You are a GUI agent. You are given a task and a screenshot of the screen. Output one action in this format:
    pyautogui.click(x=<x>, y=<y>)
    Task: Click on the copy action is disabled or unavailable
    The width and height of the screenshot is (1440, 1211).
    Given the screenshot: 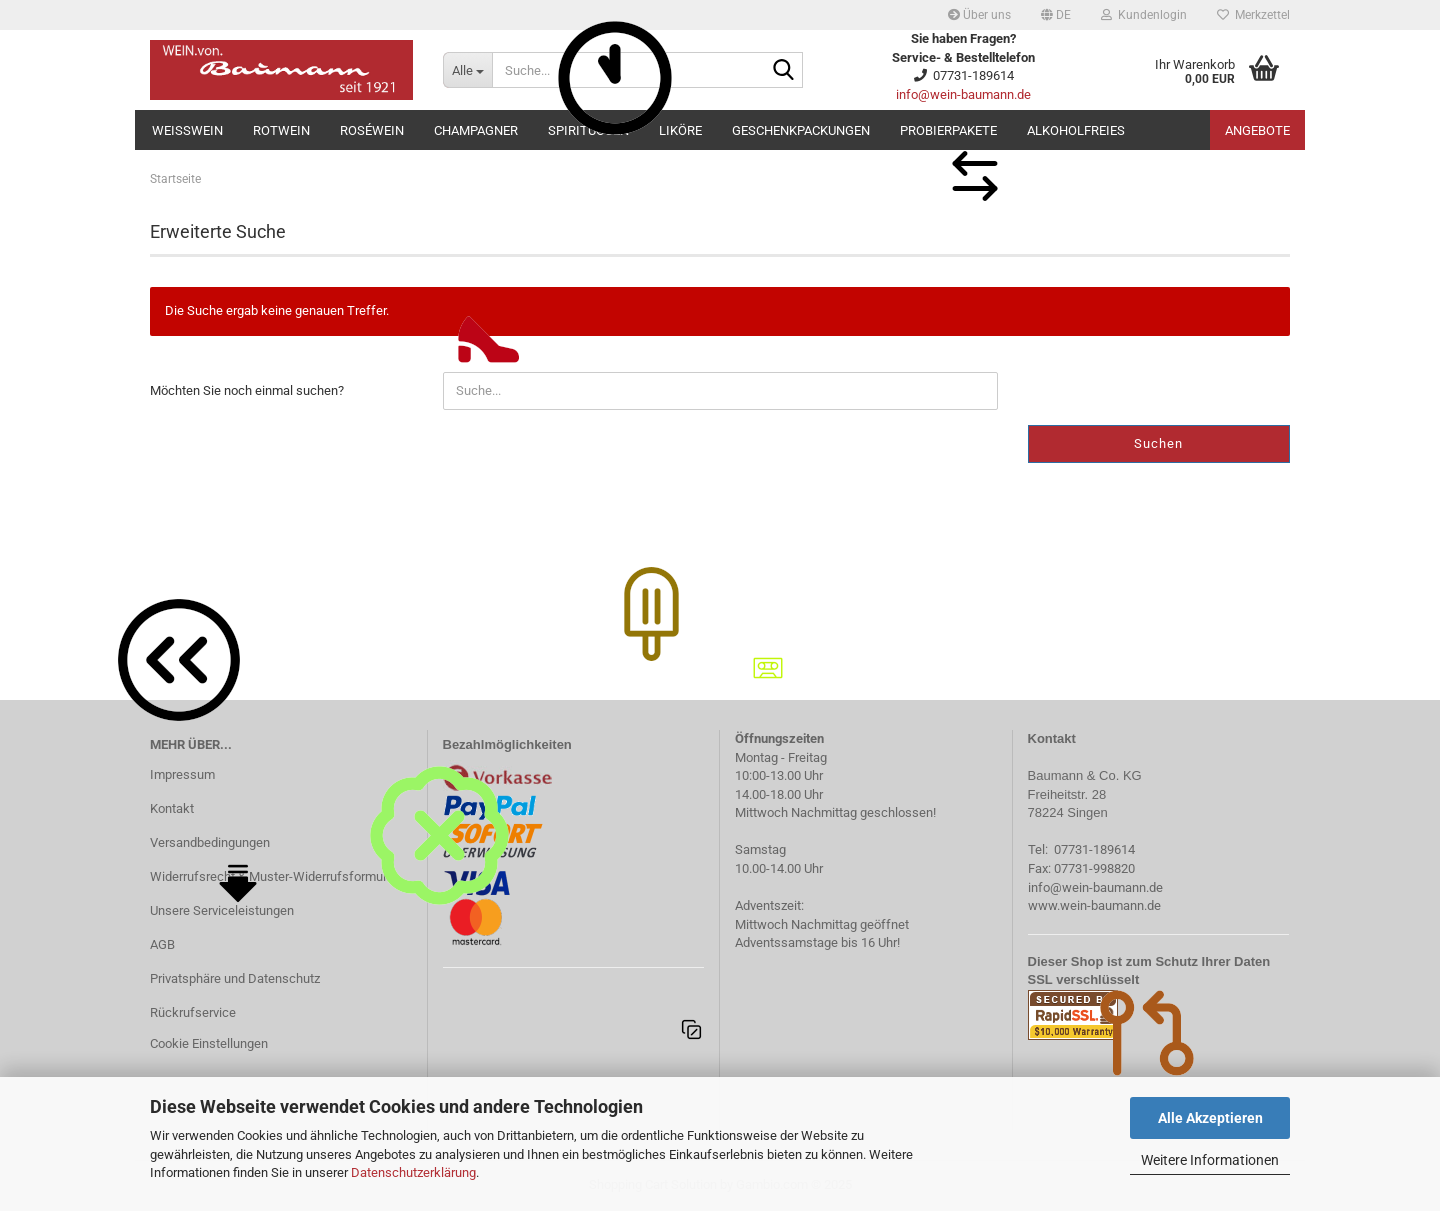 What is the action you would take?
    pyautogui.click(x=691, y=1029)
    